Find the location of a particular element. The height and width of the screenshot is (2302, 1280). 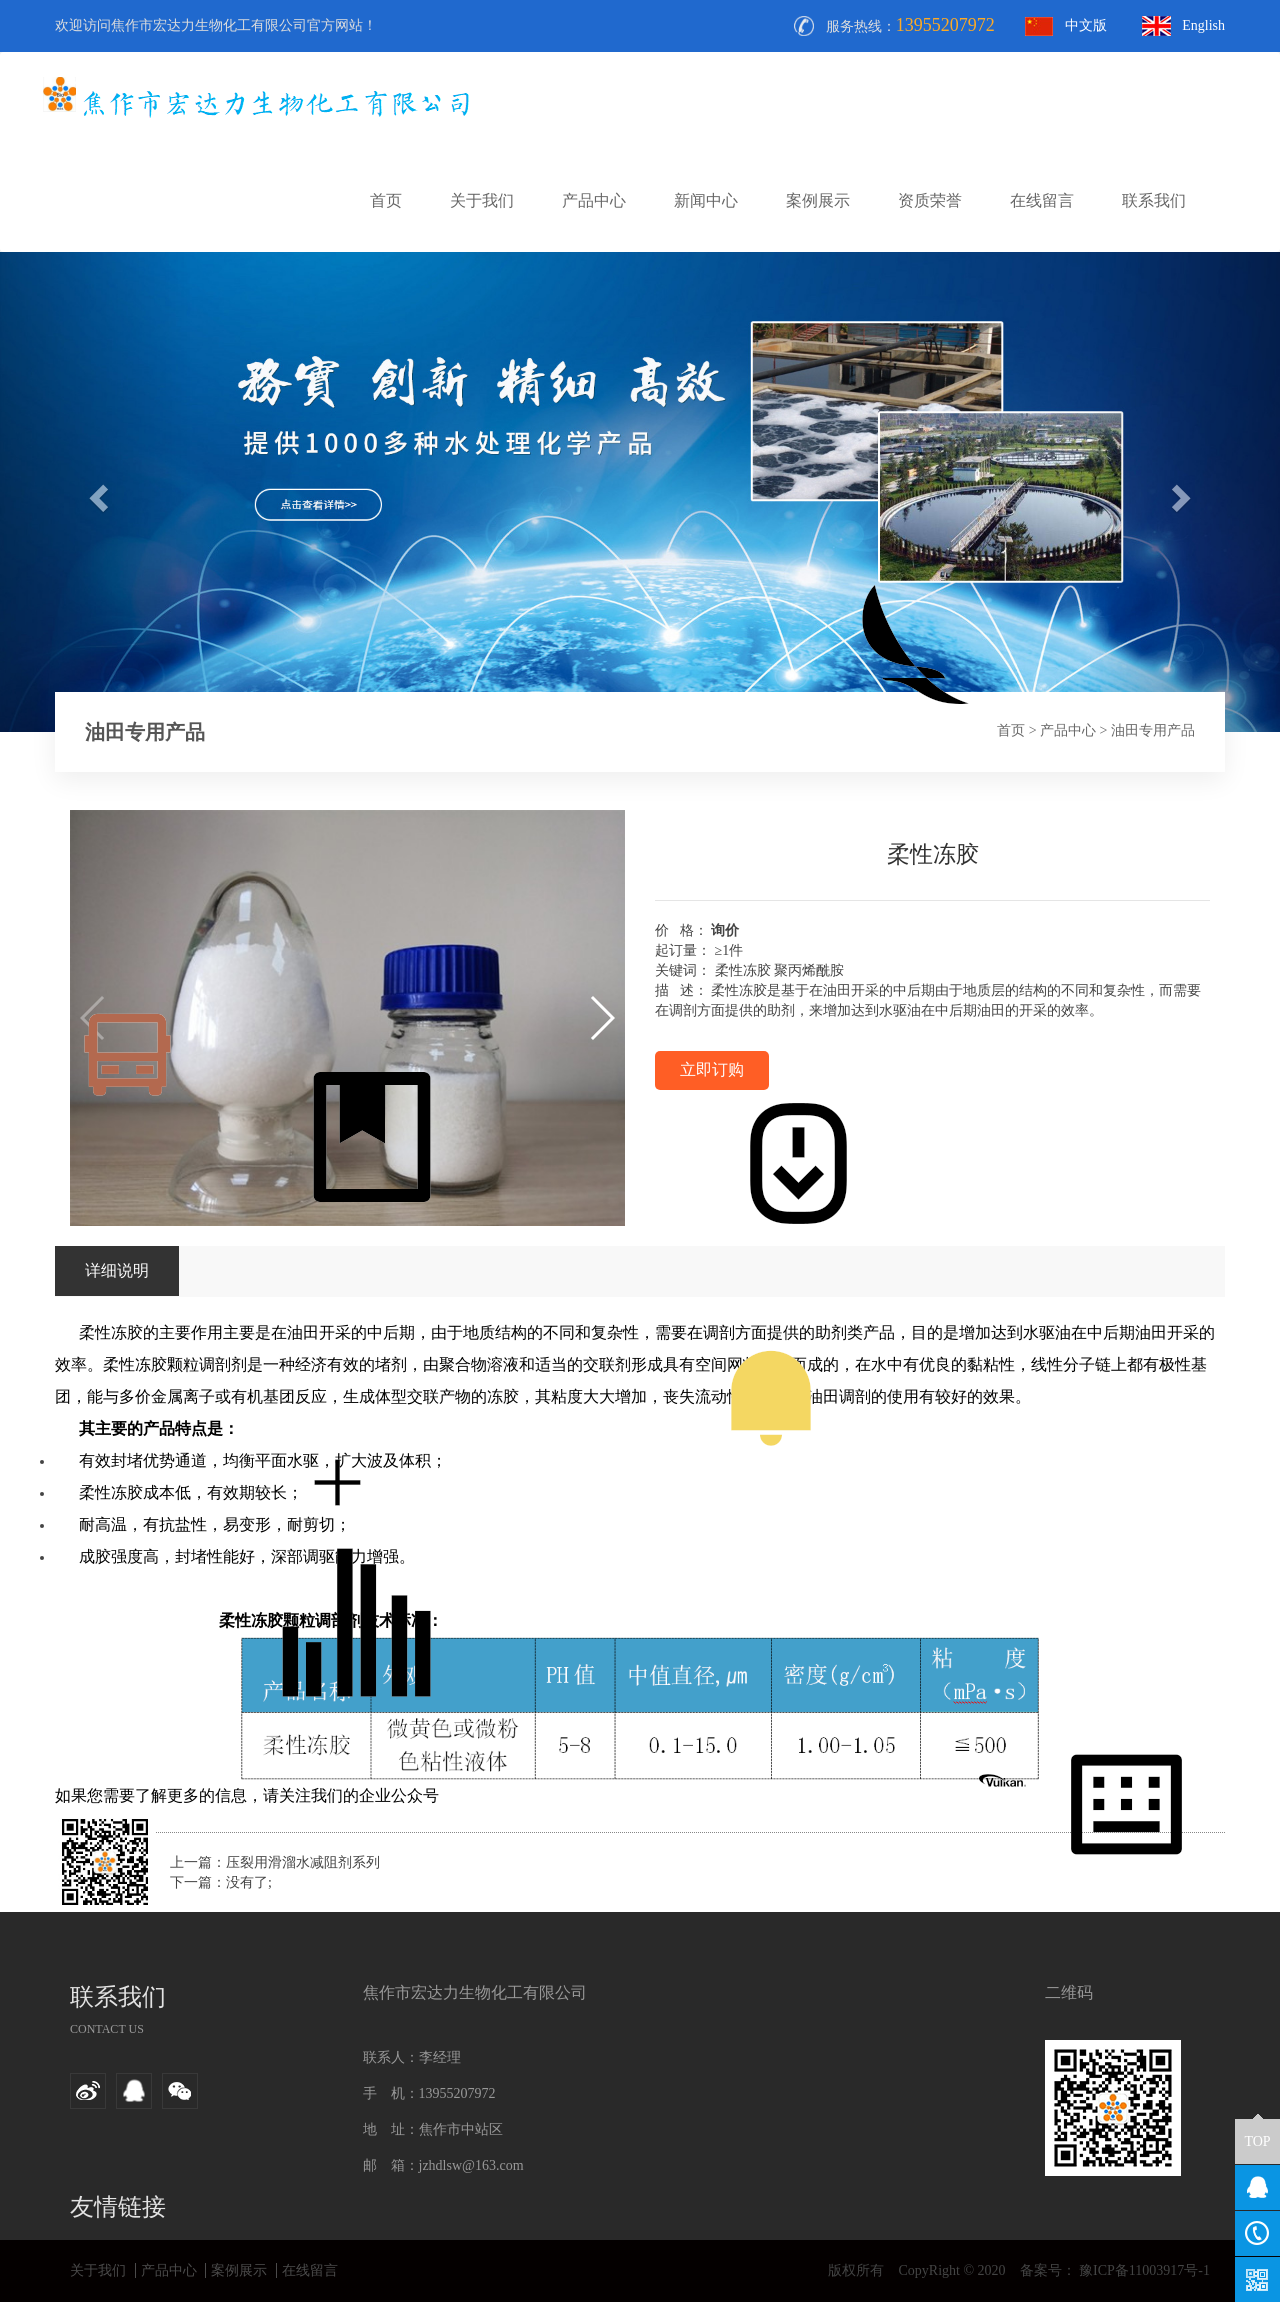

vulkan graphics API logo is located at coordinates (1002, 1780).